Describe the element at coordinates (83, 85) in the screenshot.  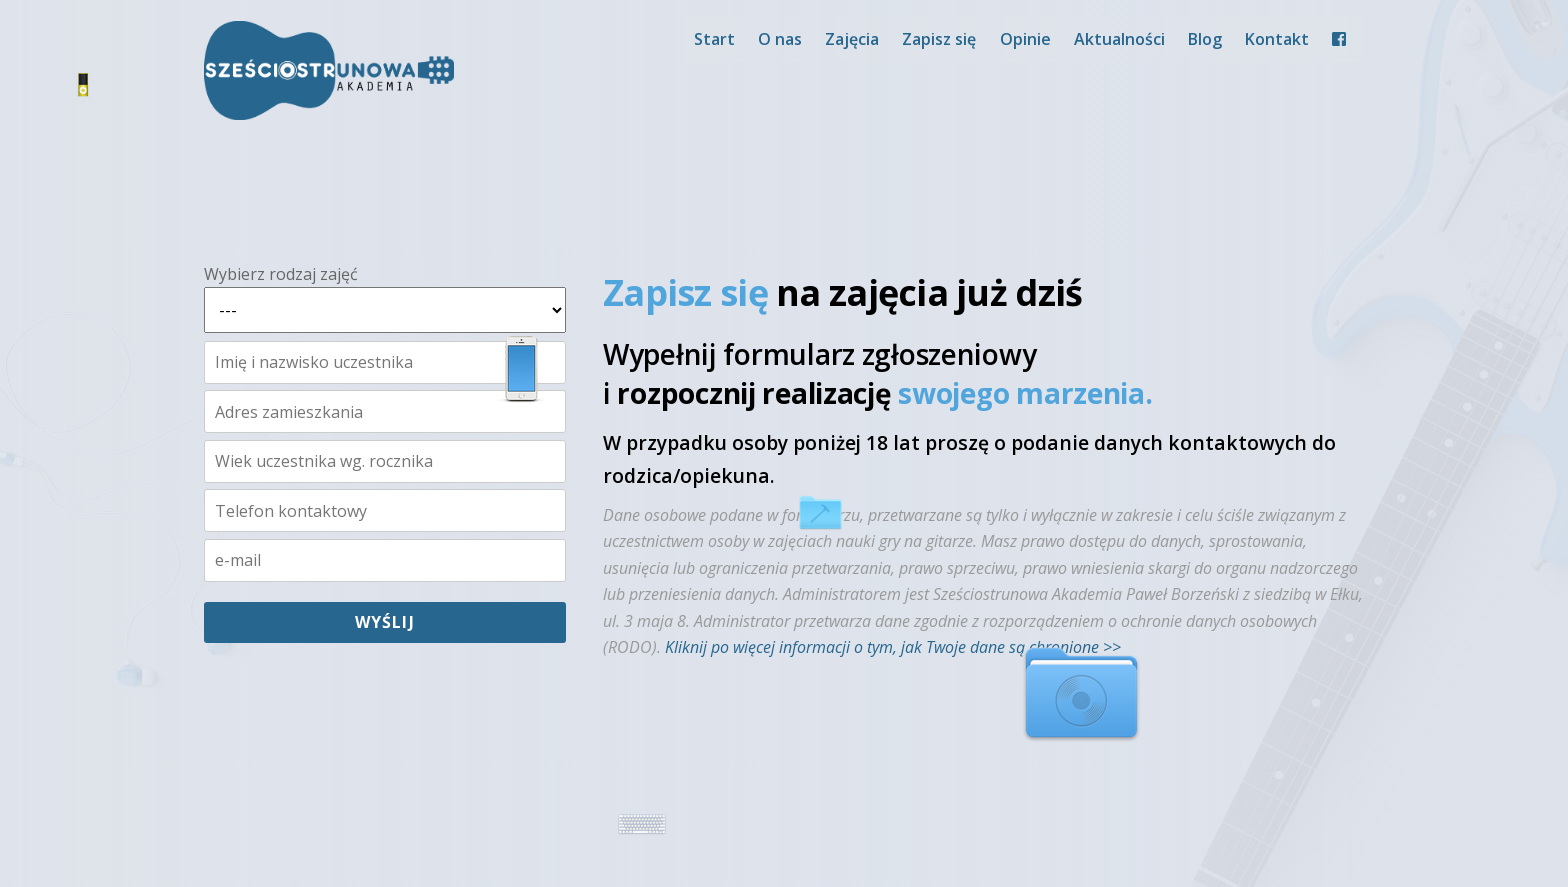
I see `iPod nano device in yellow` at that location.